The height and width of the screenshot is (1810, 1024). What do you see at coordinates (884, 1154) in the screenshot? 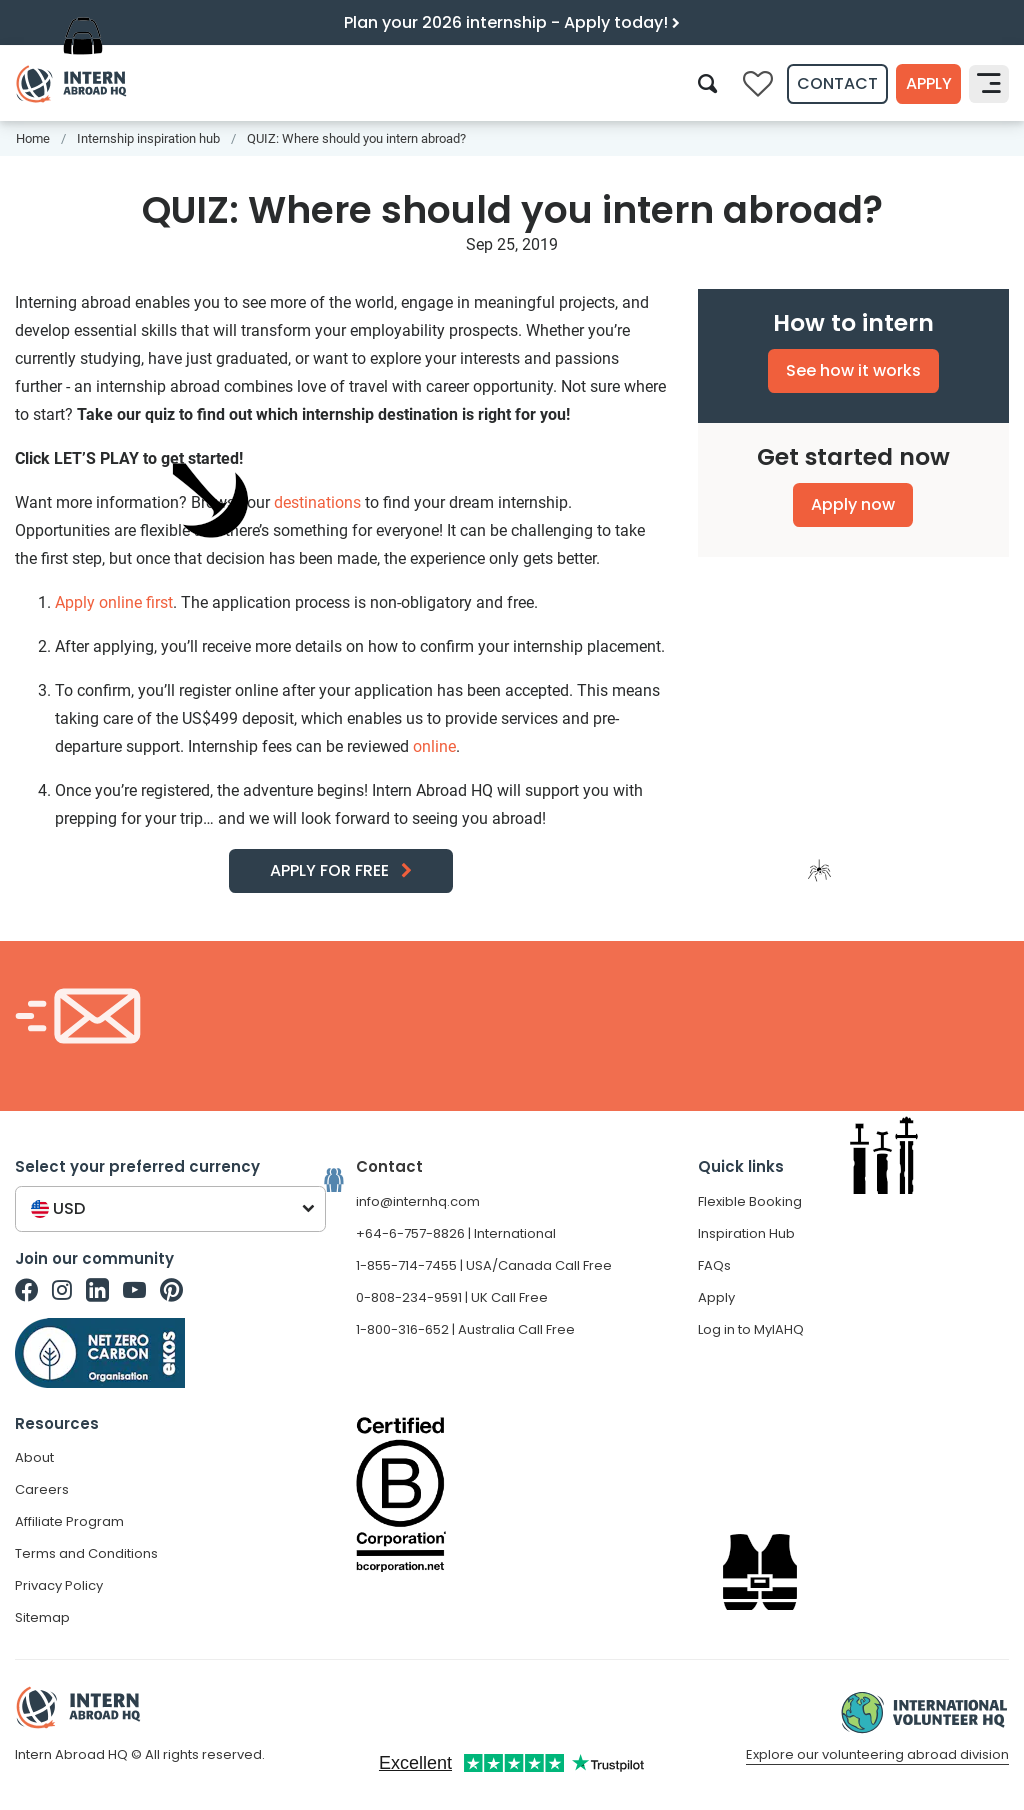
I see `view the Sverd i Fjell monument landmark` at bounding box center [884, 1154].